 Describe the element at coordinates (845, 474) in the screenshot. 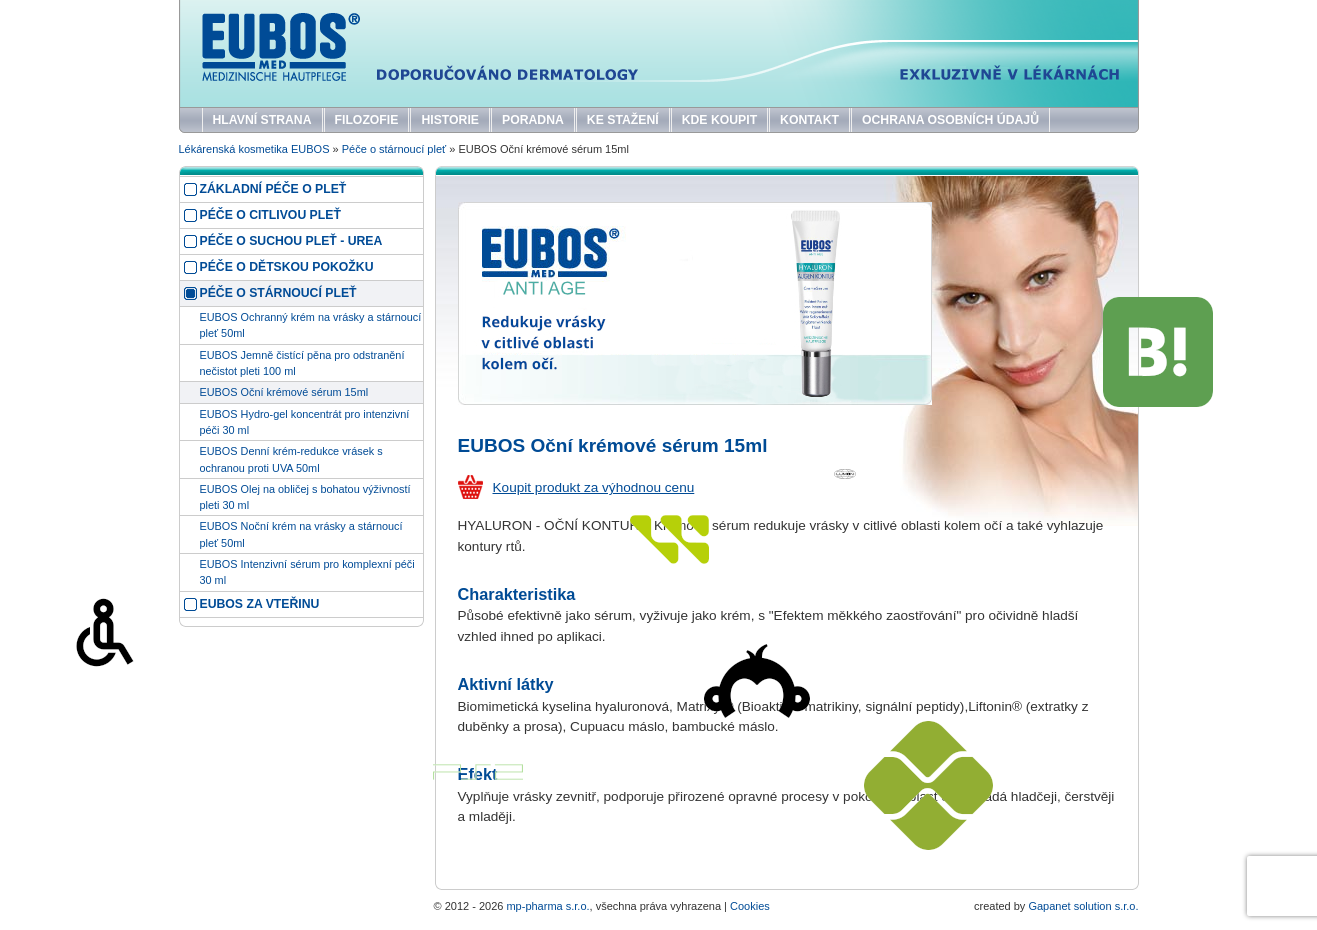

I see `lumon industries brand logo` at that location.